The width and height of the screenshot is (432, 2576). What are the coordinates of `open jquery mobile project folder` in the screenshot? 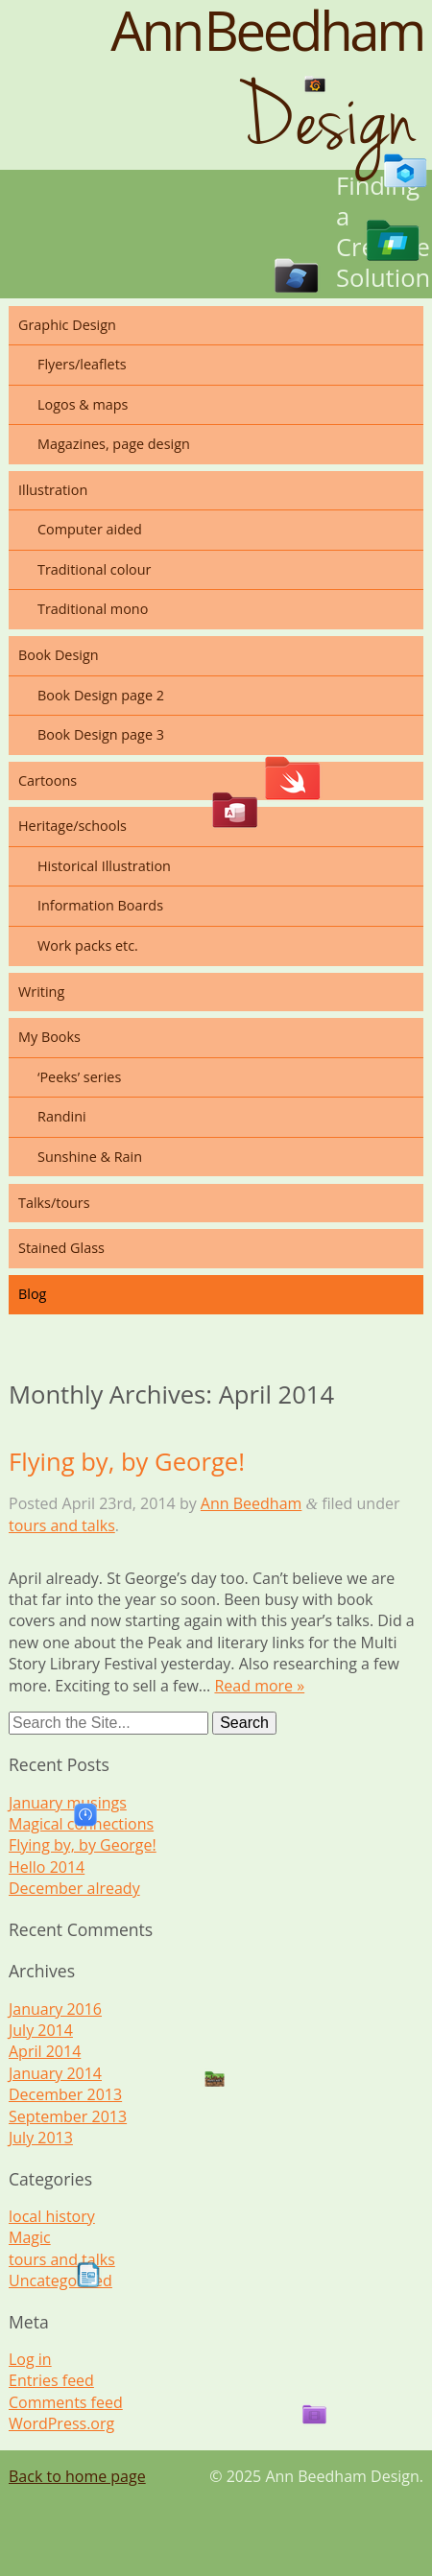 It's located at (393, 242).